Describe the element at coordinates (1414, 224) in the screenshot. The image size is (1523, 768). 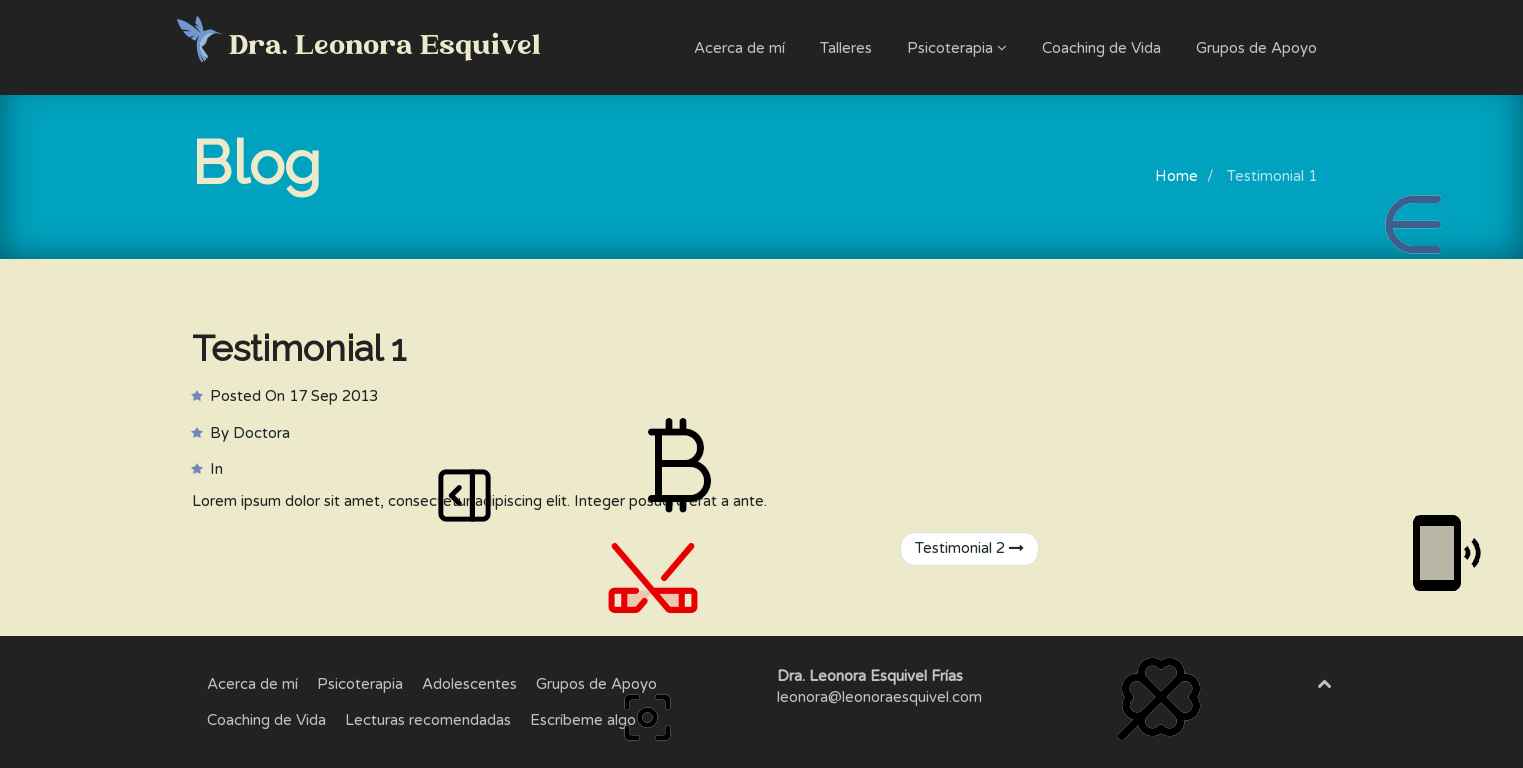
I see `indicates set membership in mathematical notation` at that location.